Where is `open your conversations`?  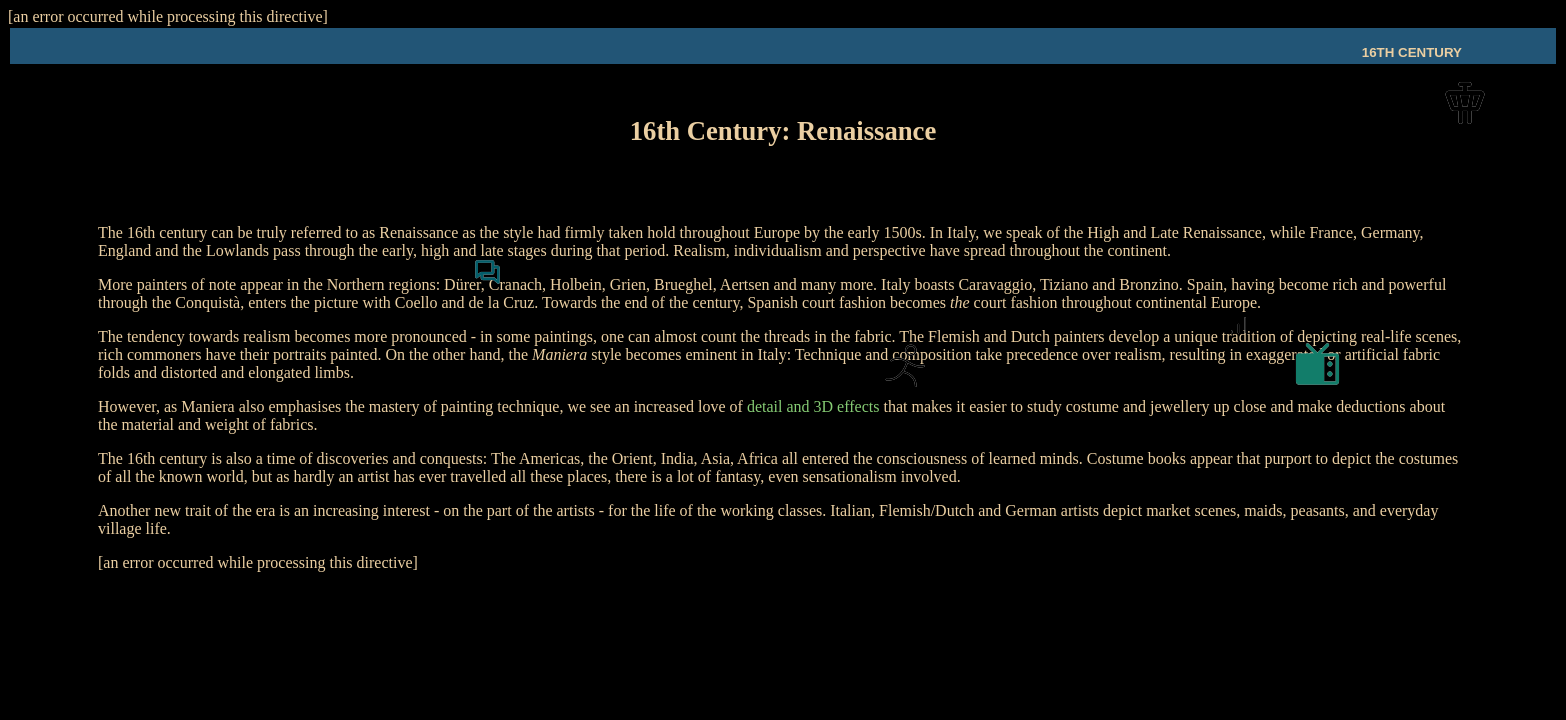 open your conversations is located at coordinates (487, 271).